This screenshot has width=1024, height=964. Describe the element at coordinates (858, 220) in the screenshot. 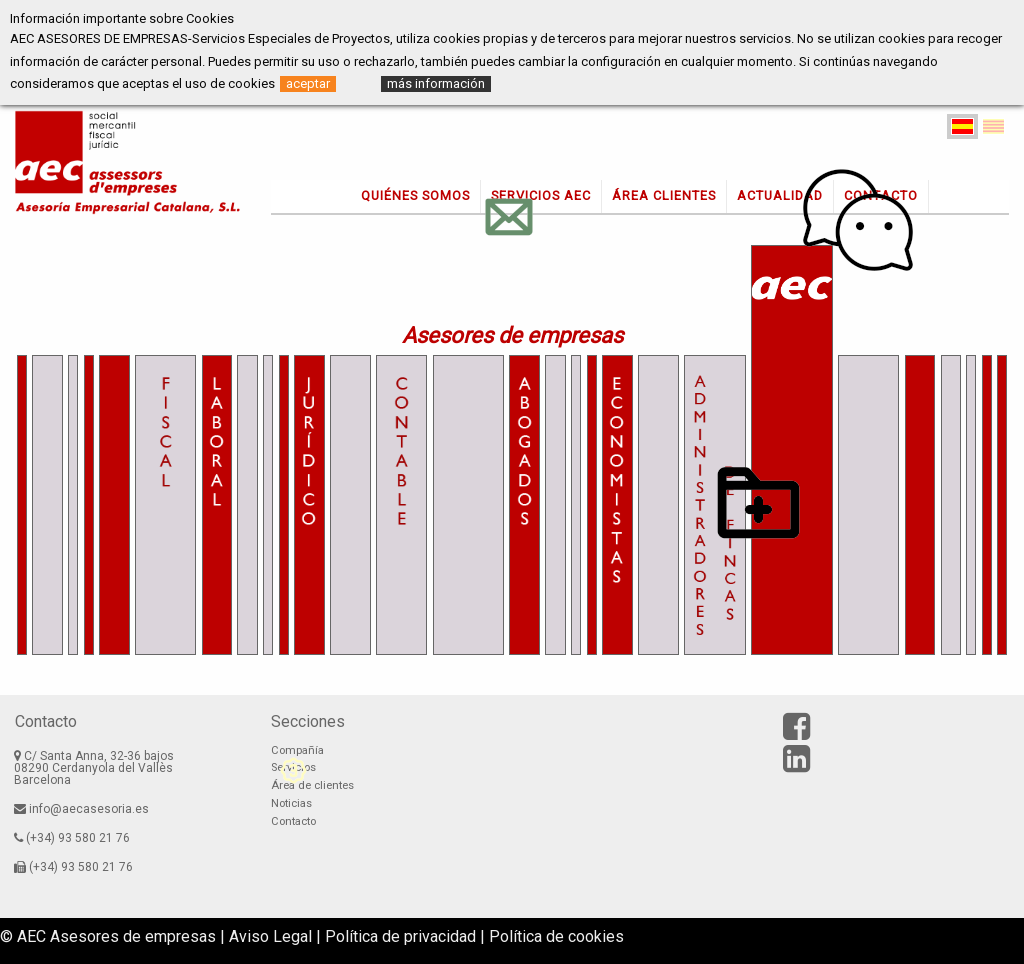

I see `open WeChat messaging app` at that location.